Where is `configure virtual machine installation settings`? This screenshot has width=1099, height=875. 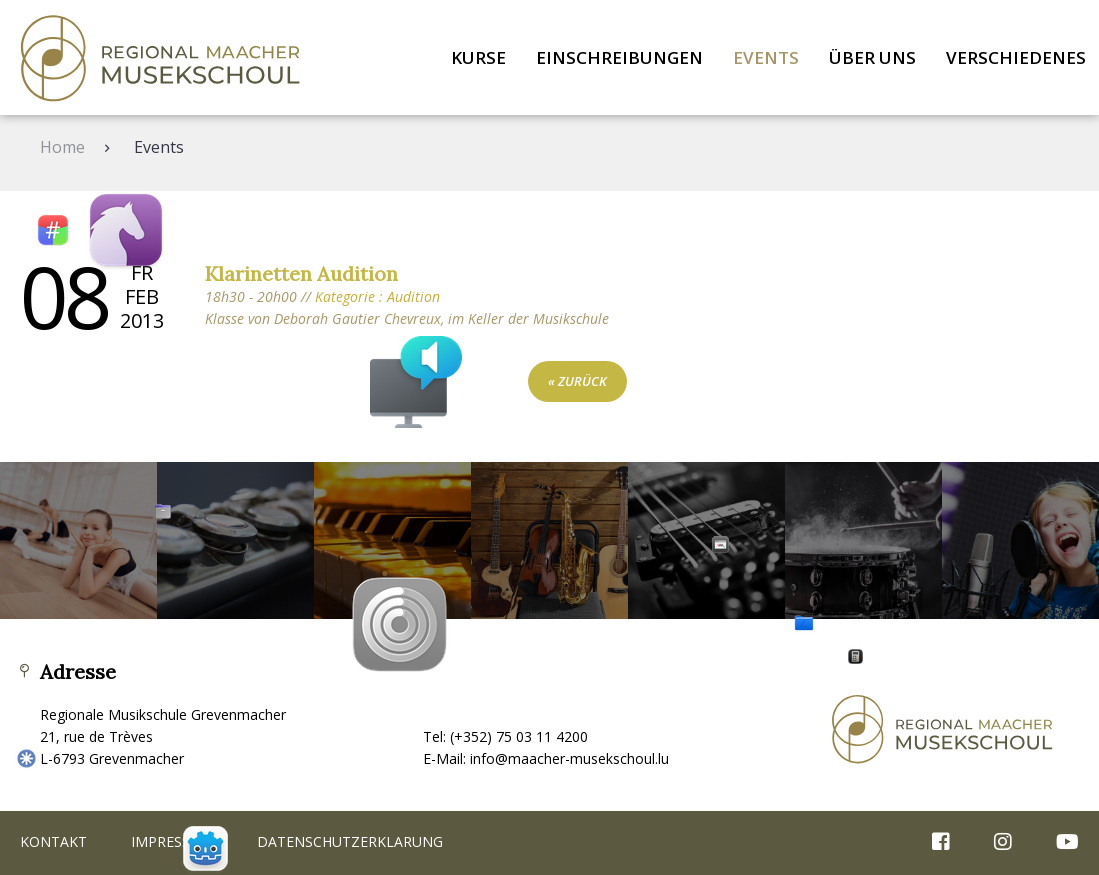 configure virtual machine installation settings is located at coordinates (720, 544).